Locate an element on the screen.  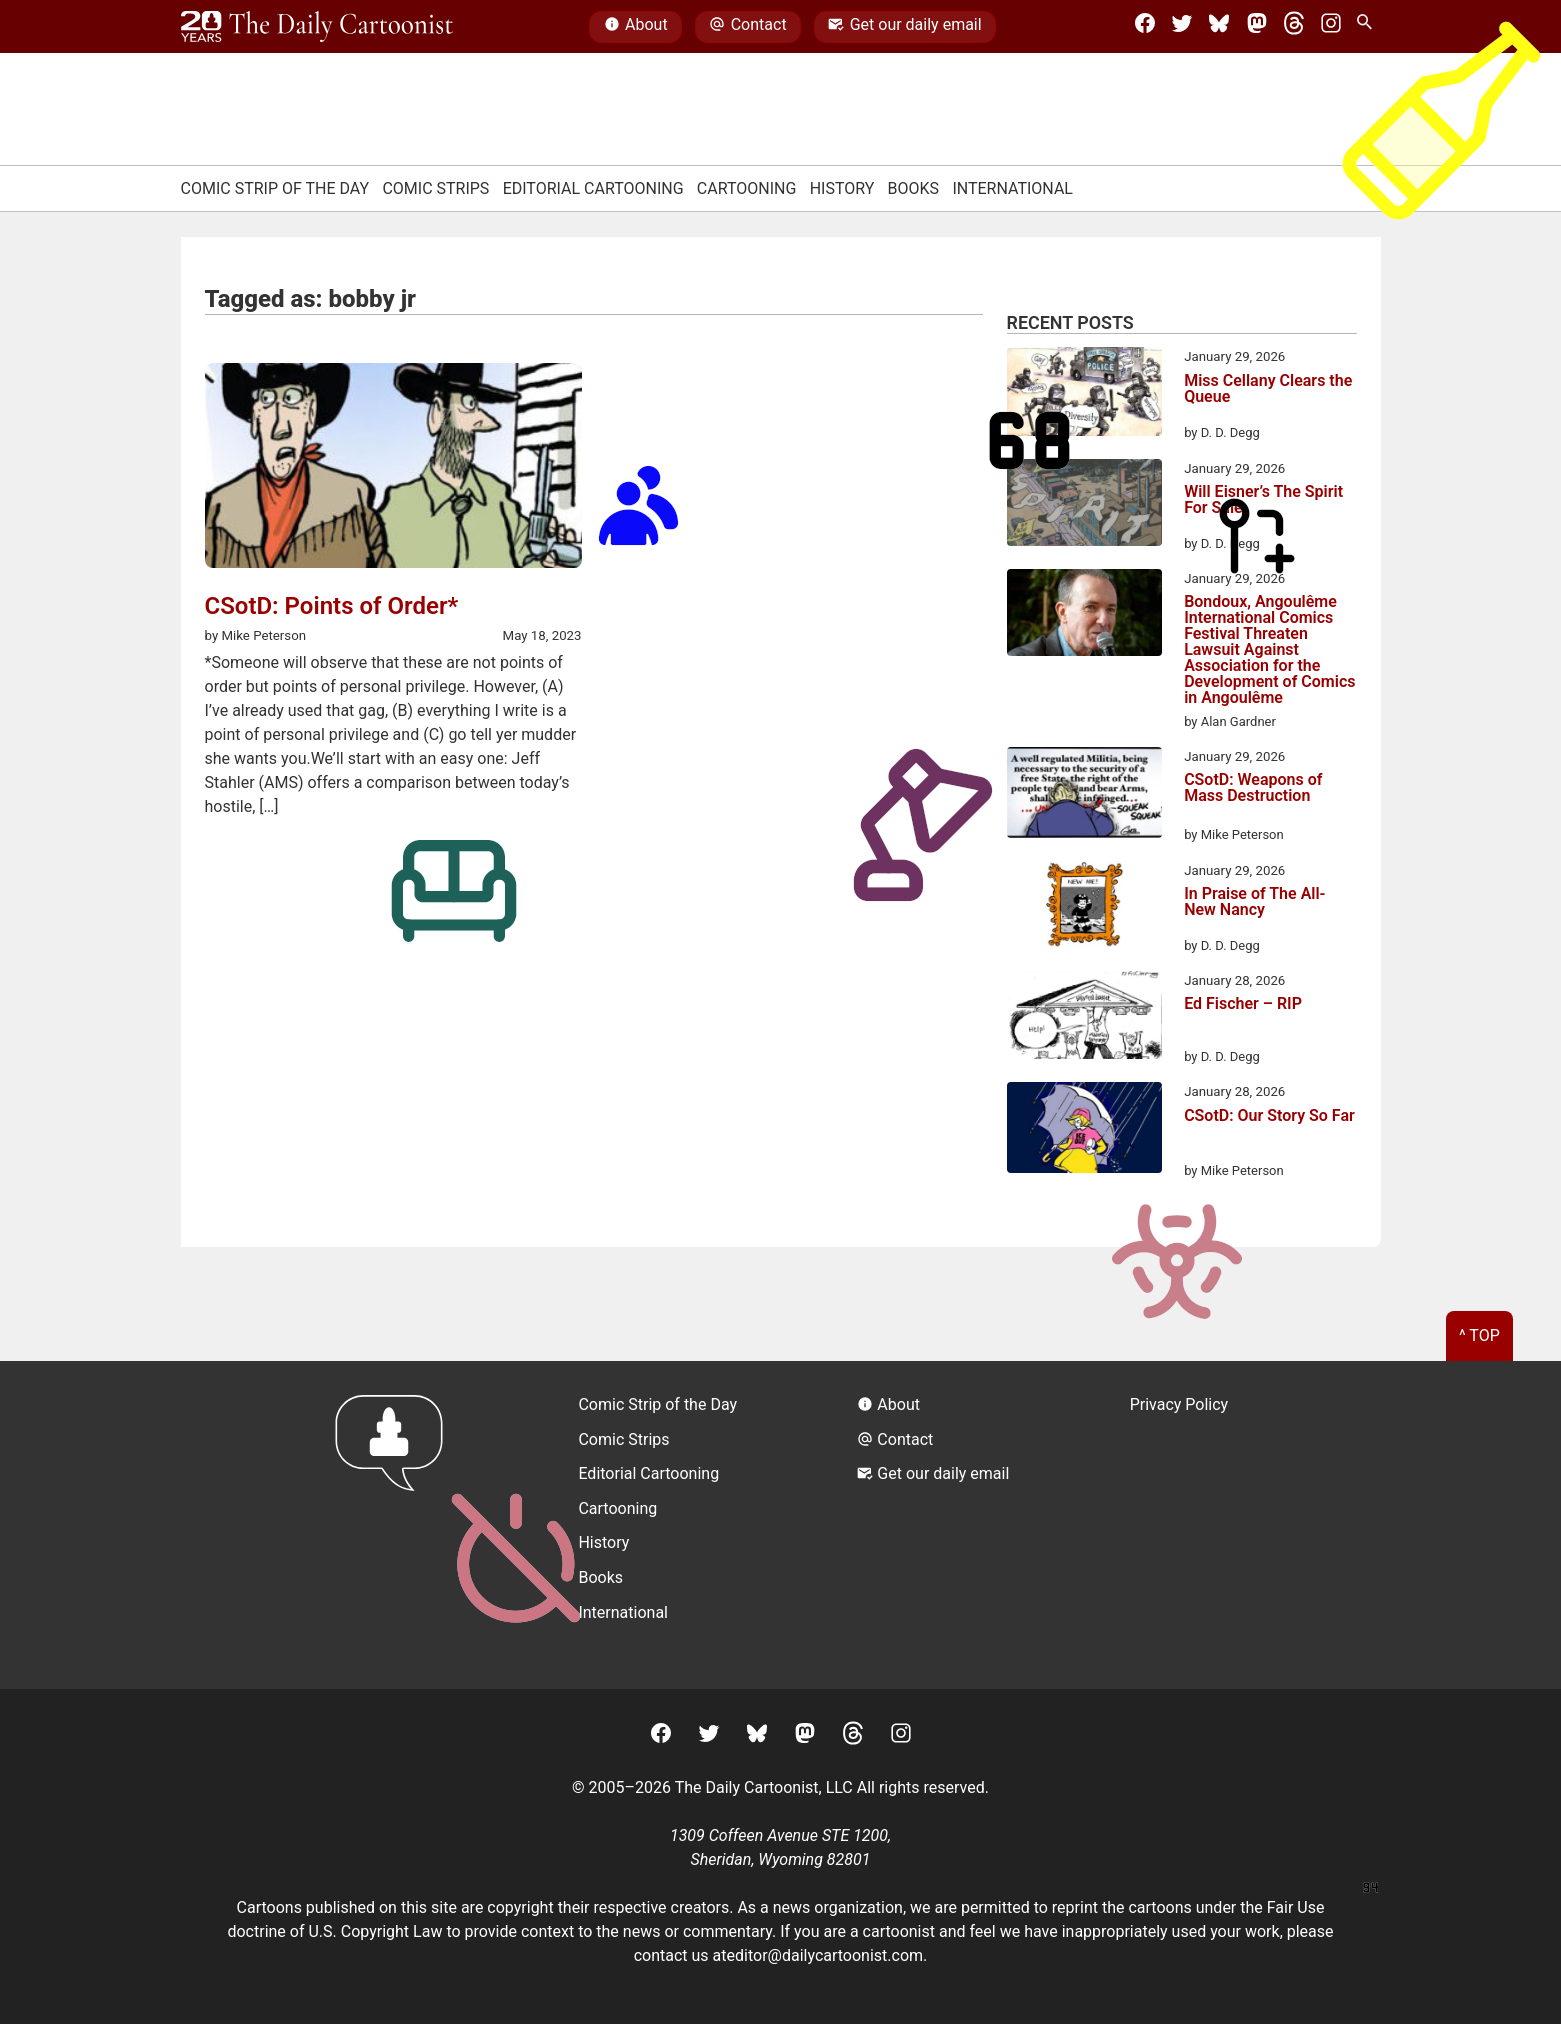
displays the number 68 as a label or count indicator is located at coordinates (1029, 440).